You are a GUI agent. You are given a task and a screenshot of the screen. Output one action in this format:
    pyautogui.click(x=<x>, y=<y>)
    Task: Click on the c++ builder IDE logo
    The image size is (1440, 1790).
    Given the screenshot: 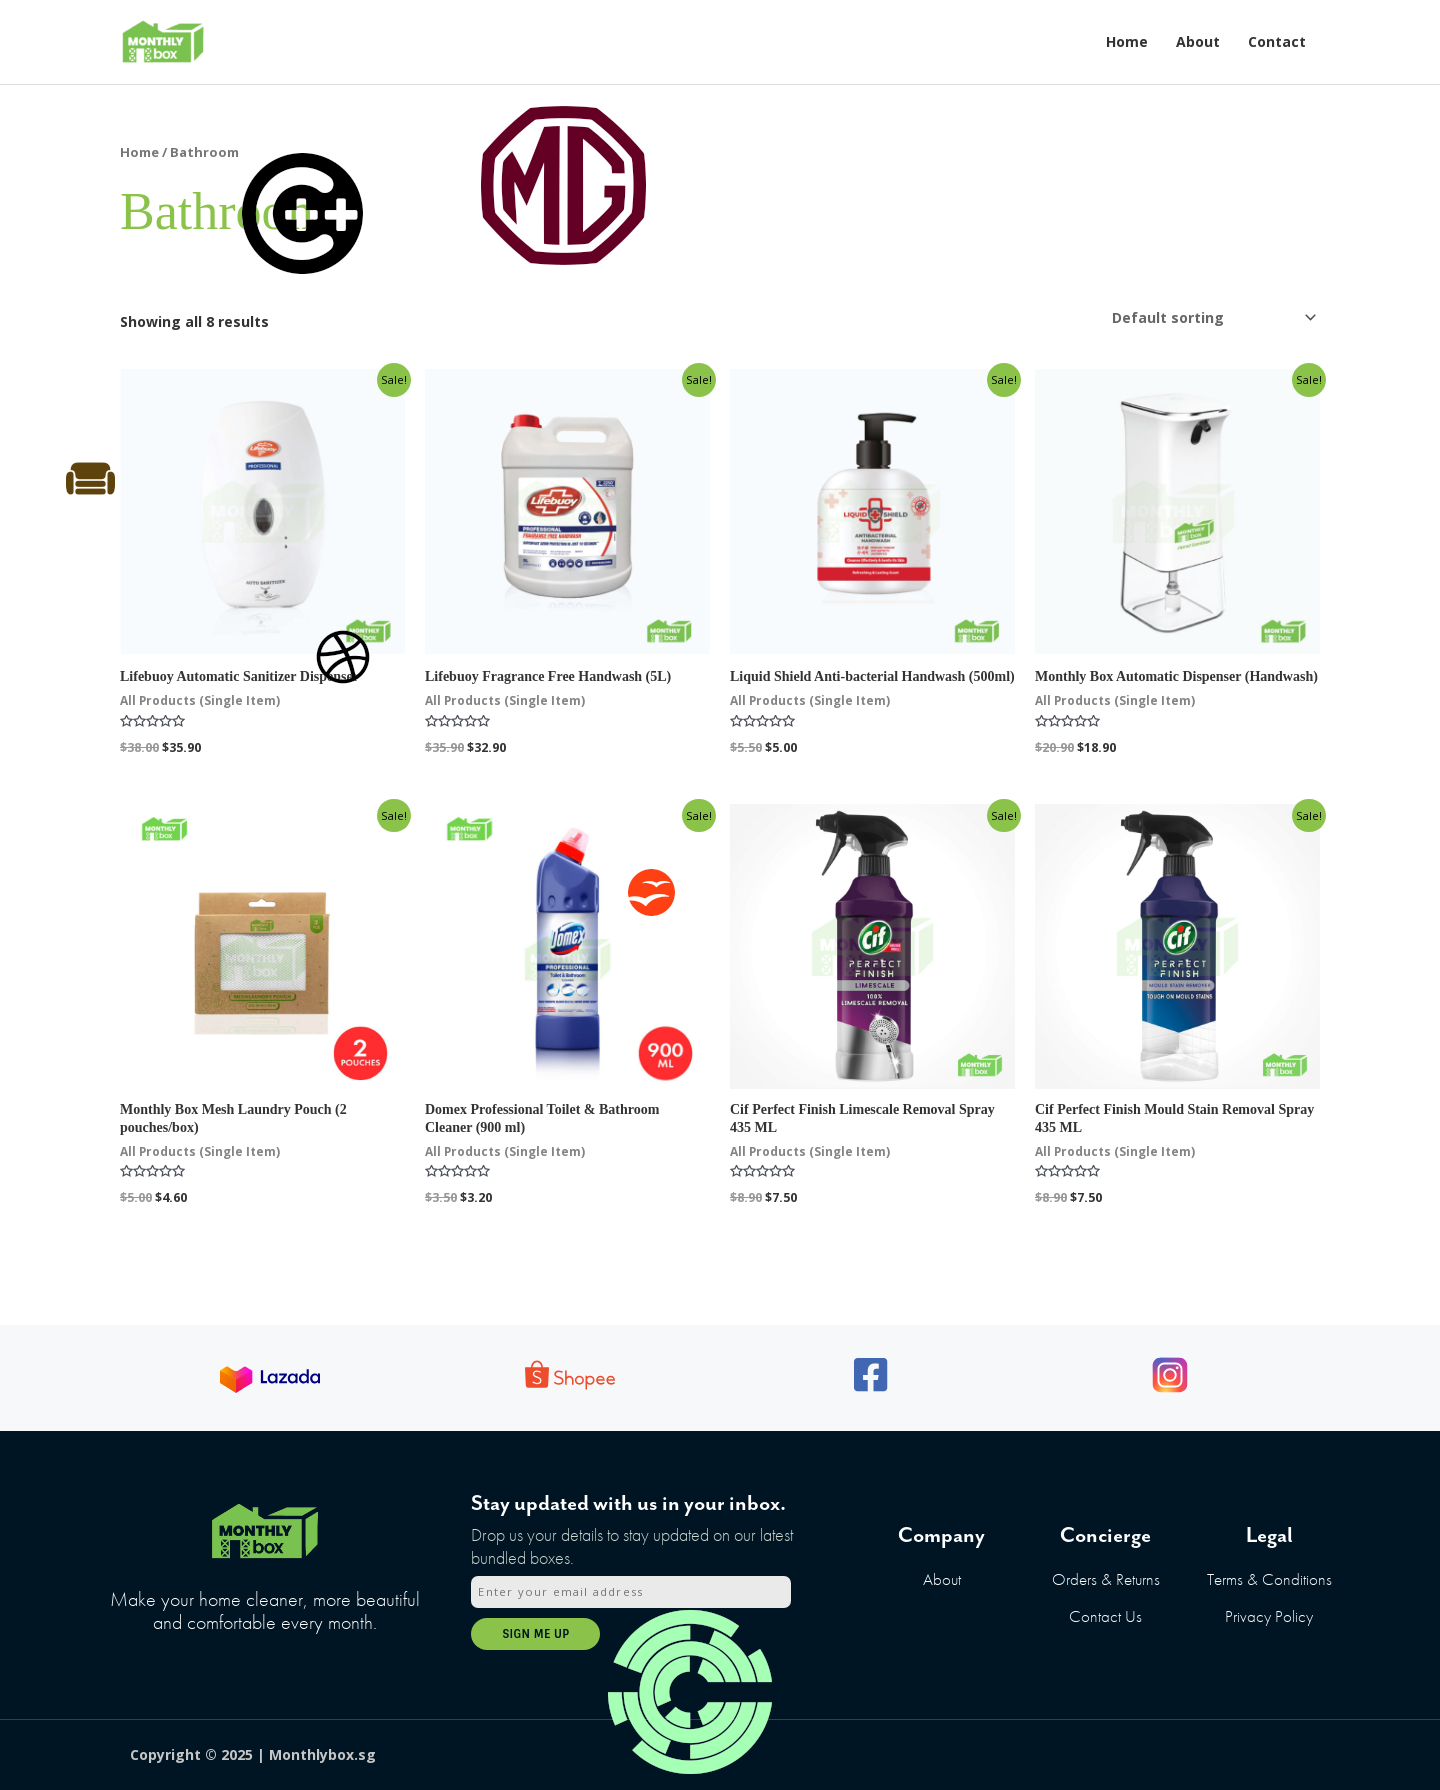 What is the action you would take?
    pyautogui.click(x=302, y=213)
    